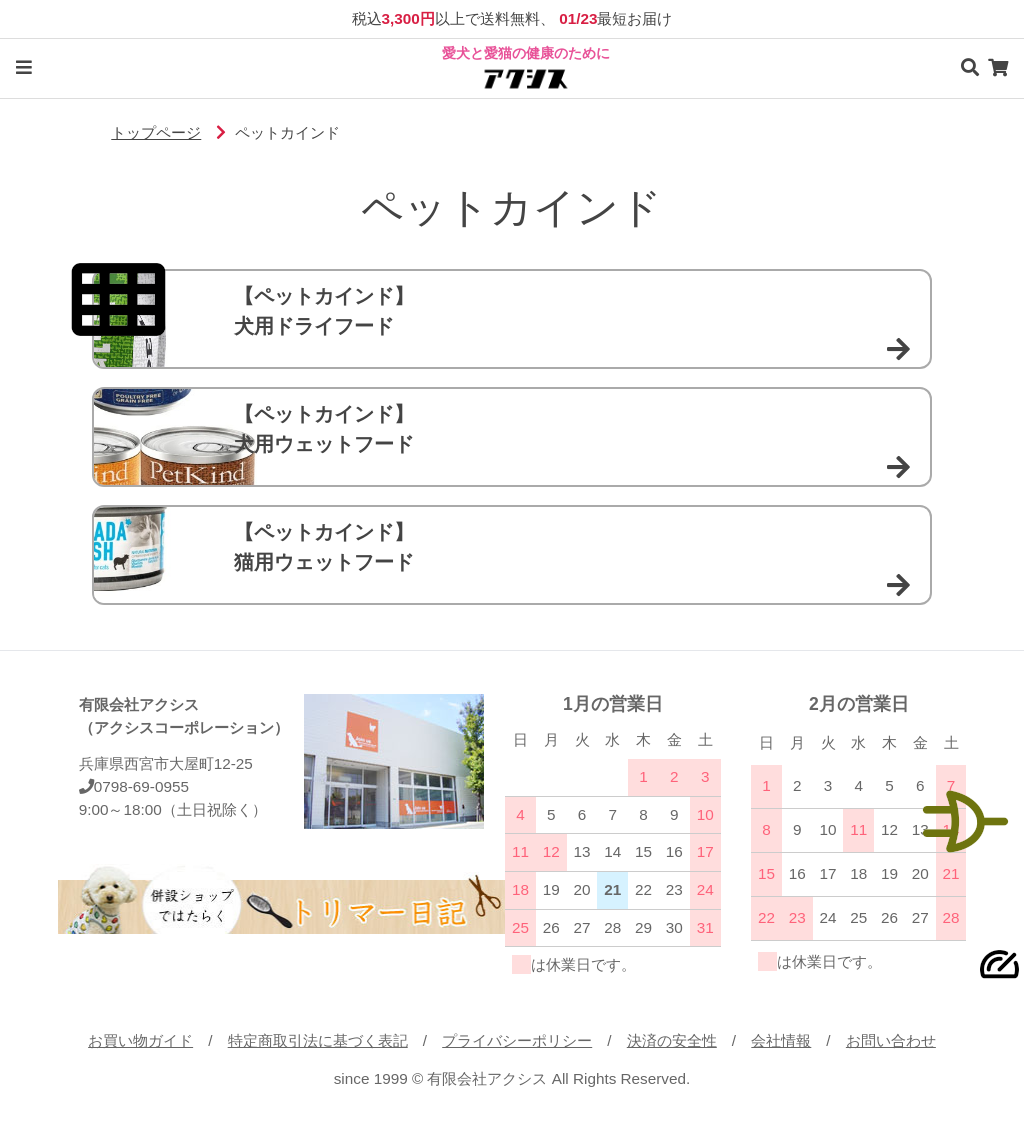 This screenshot has height=1131, width=1024. What do you see at coordinates (118, 299) in the screenshot?
I see `open app grid or launcher` at bounding box center [118, 299].